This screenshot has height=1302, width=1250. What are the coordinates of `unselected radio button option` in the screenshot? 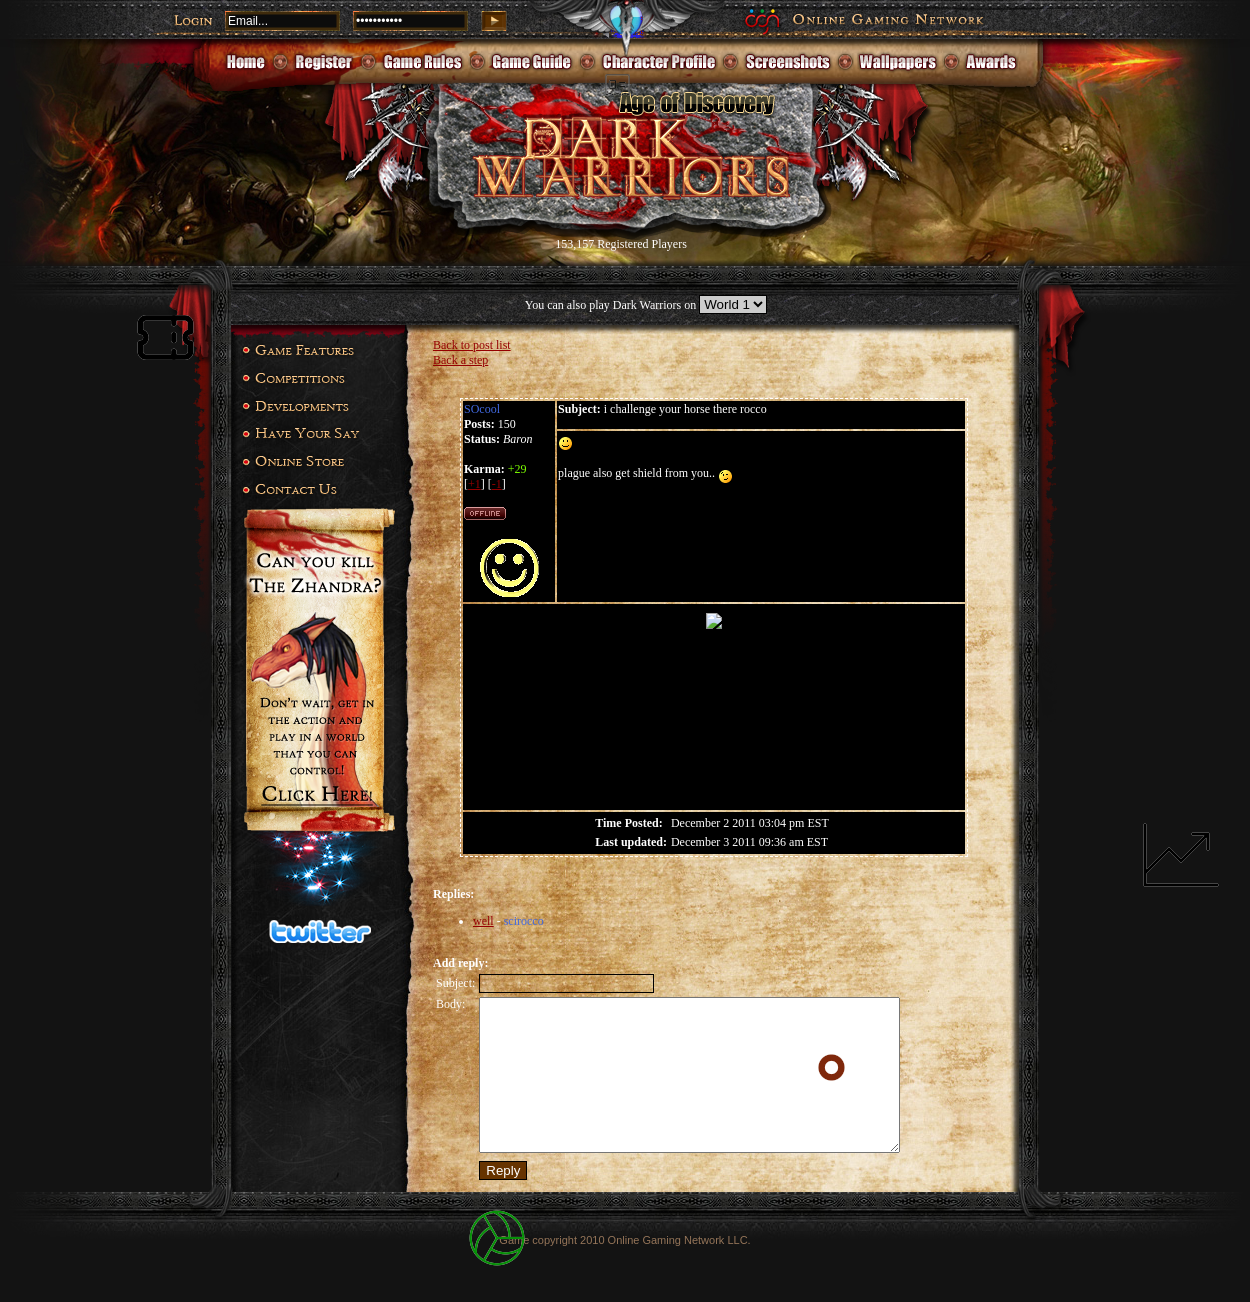 It's located at (831, 1067).